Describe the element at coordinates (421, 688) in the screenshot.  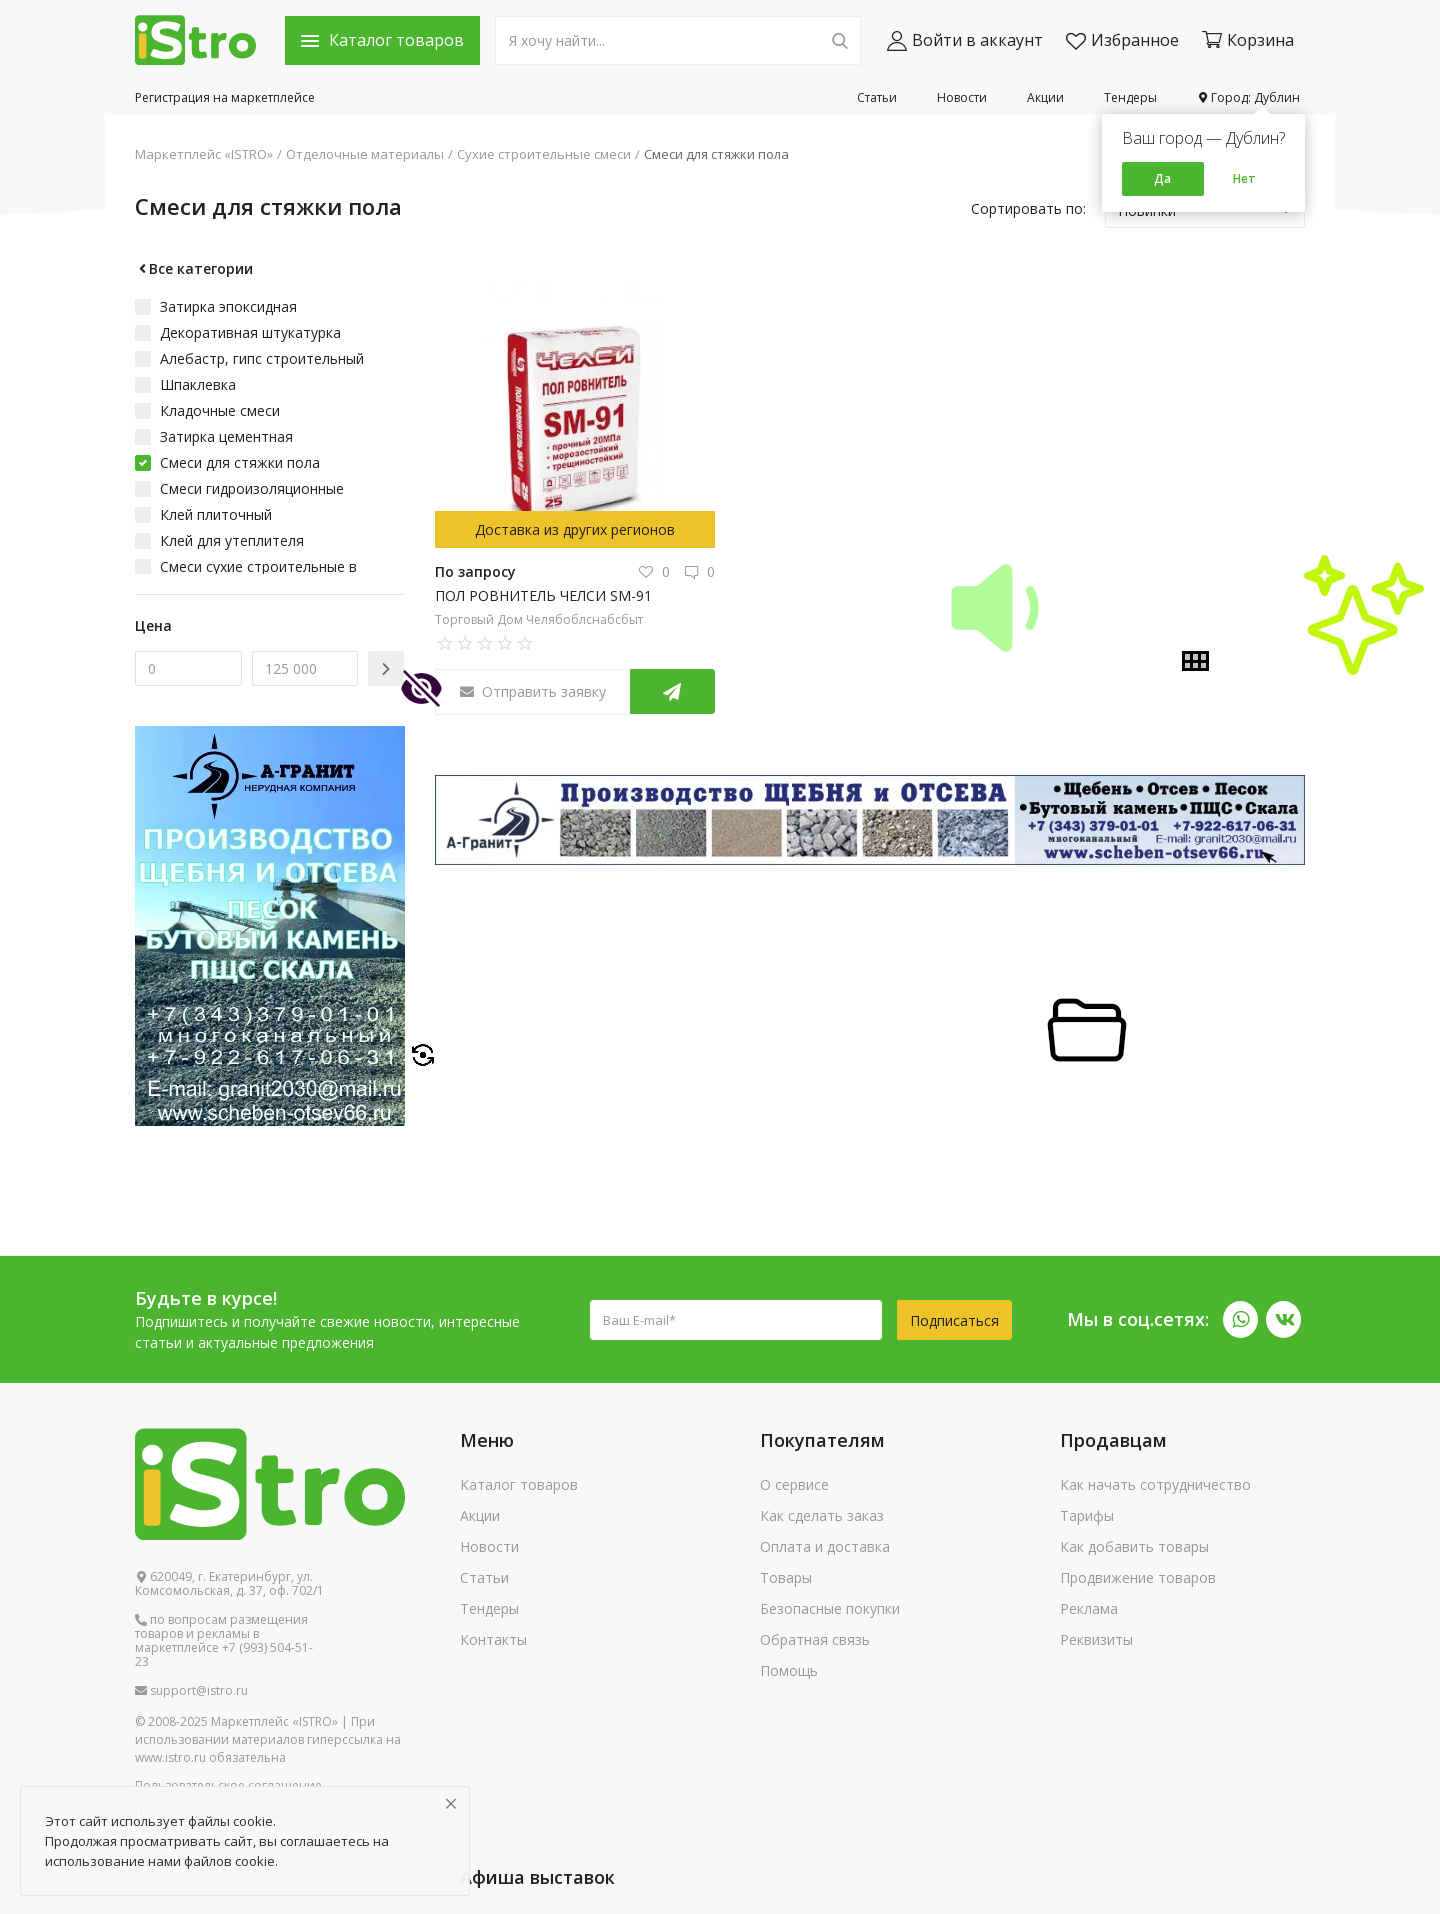
I see `hide password or sensitive content` at that location.